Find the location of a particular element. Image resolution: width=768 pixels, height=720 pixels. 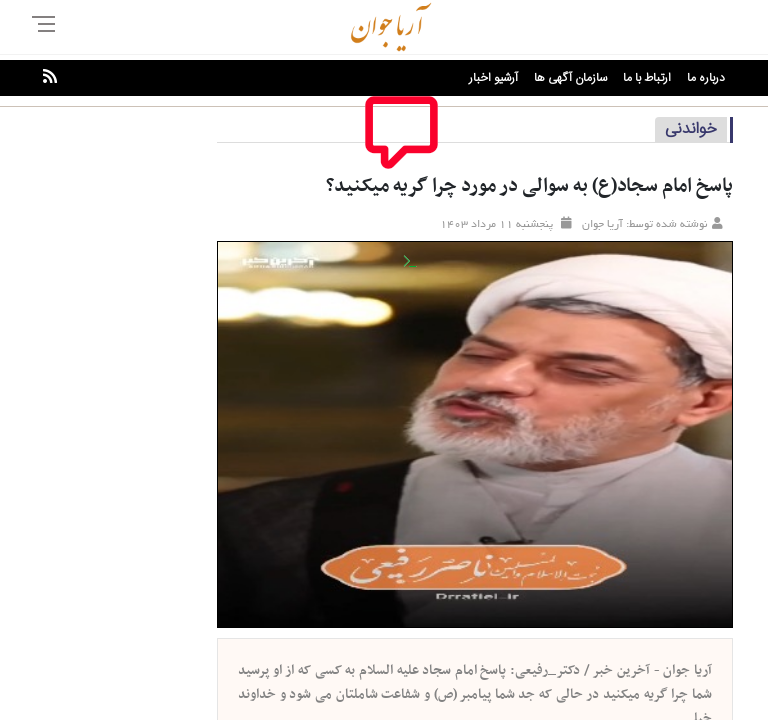

open the command palette is located at coordinates (410, 261).